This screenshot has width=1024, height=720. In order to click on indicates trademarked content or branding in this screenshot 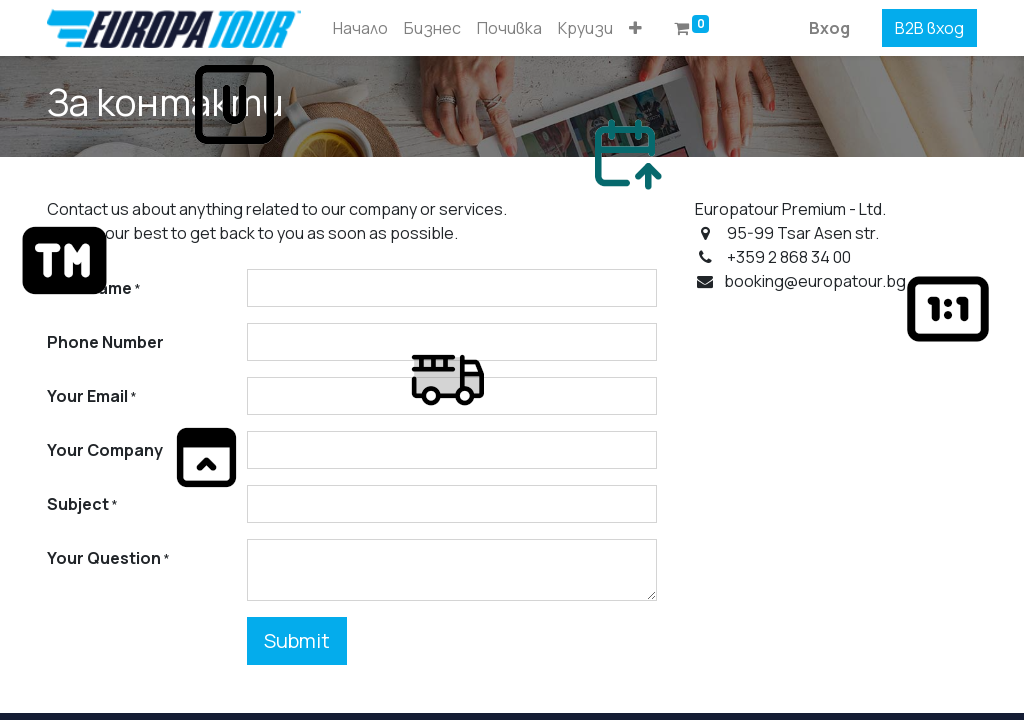, I will do `click(64, 260)`.